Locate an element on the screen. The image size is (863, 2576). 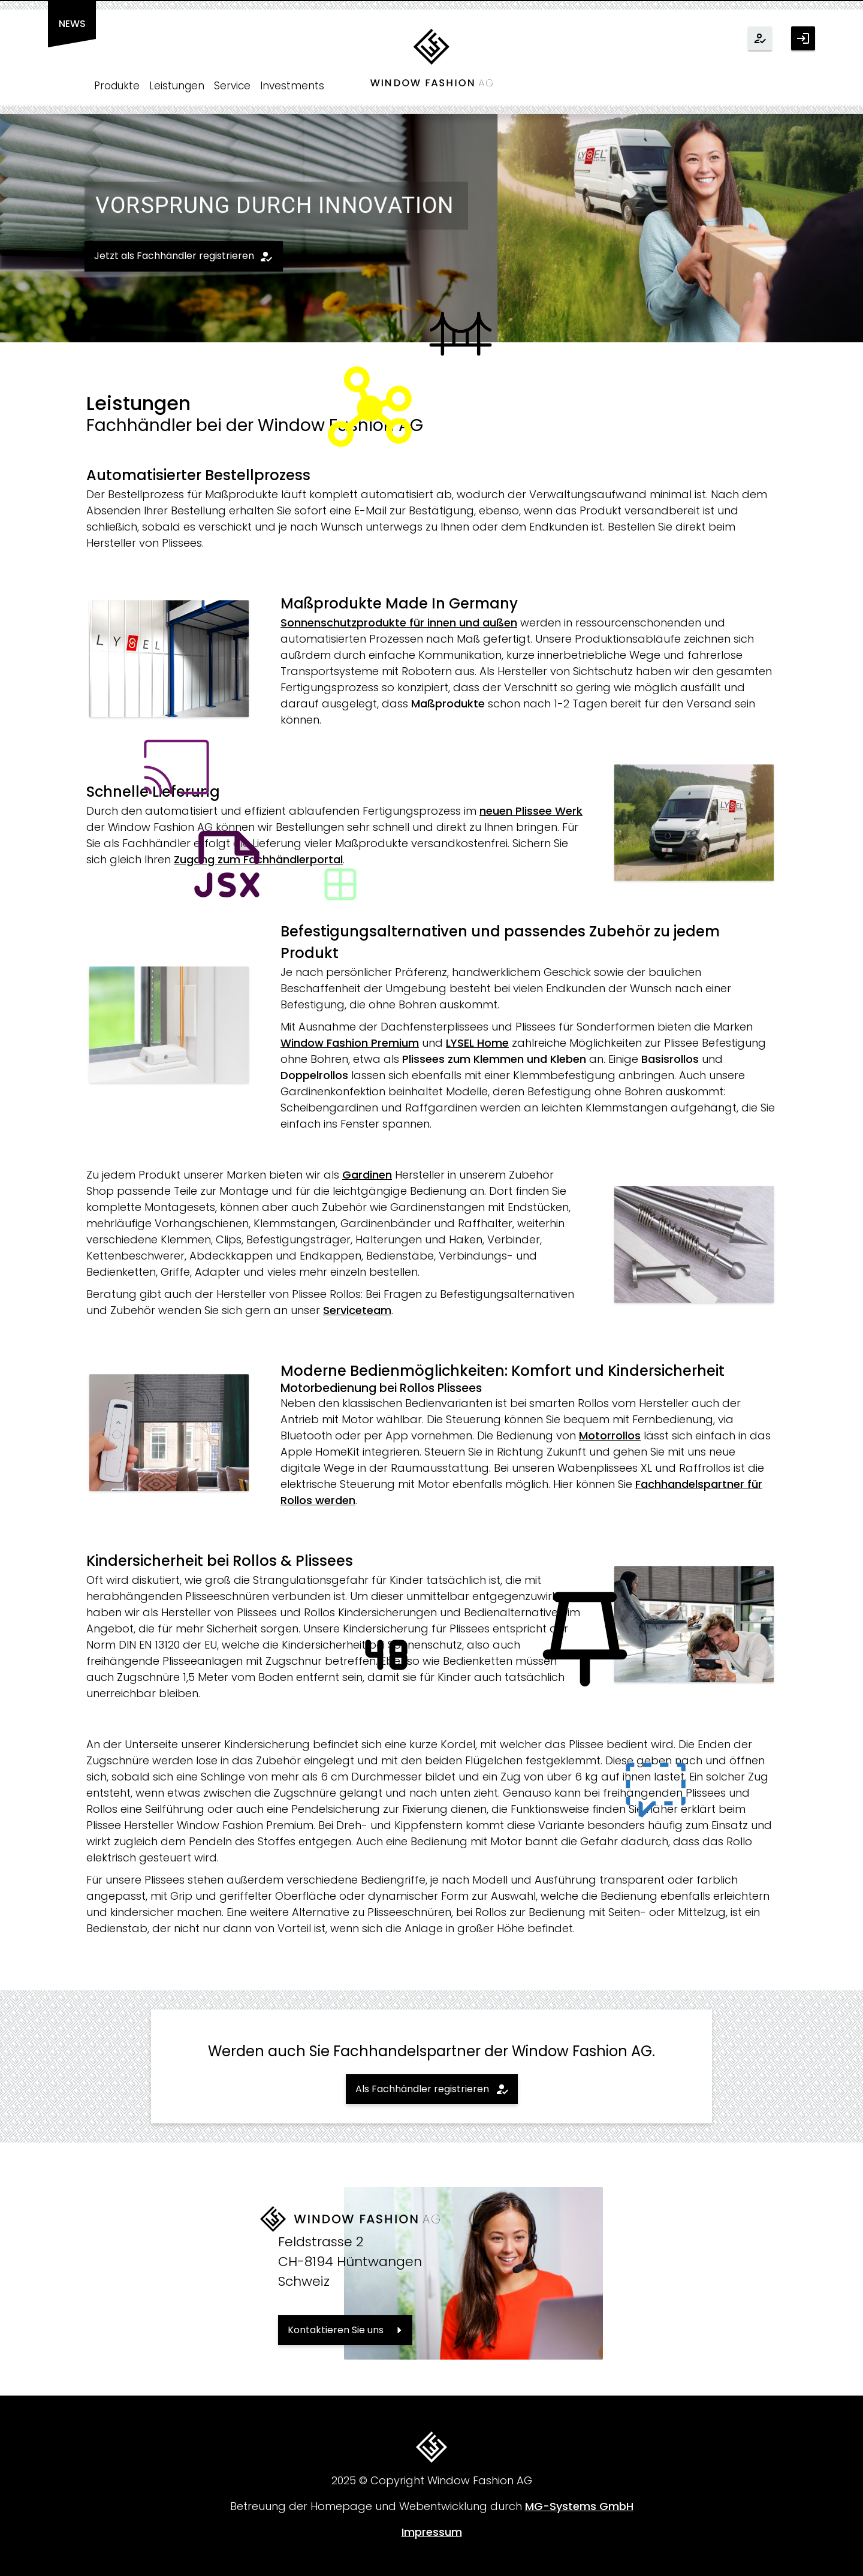
view bridge or crossing information is located at coordinates (460, 333).